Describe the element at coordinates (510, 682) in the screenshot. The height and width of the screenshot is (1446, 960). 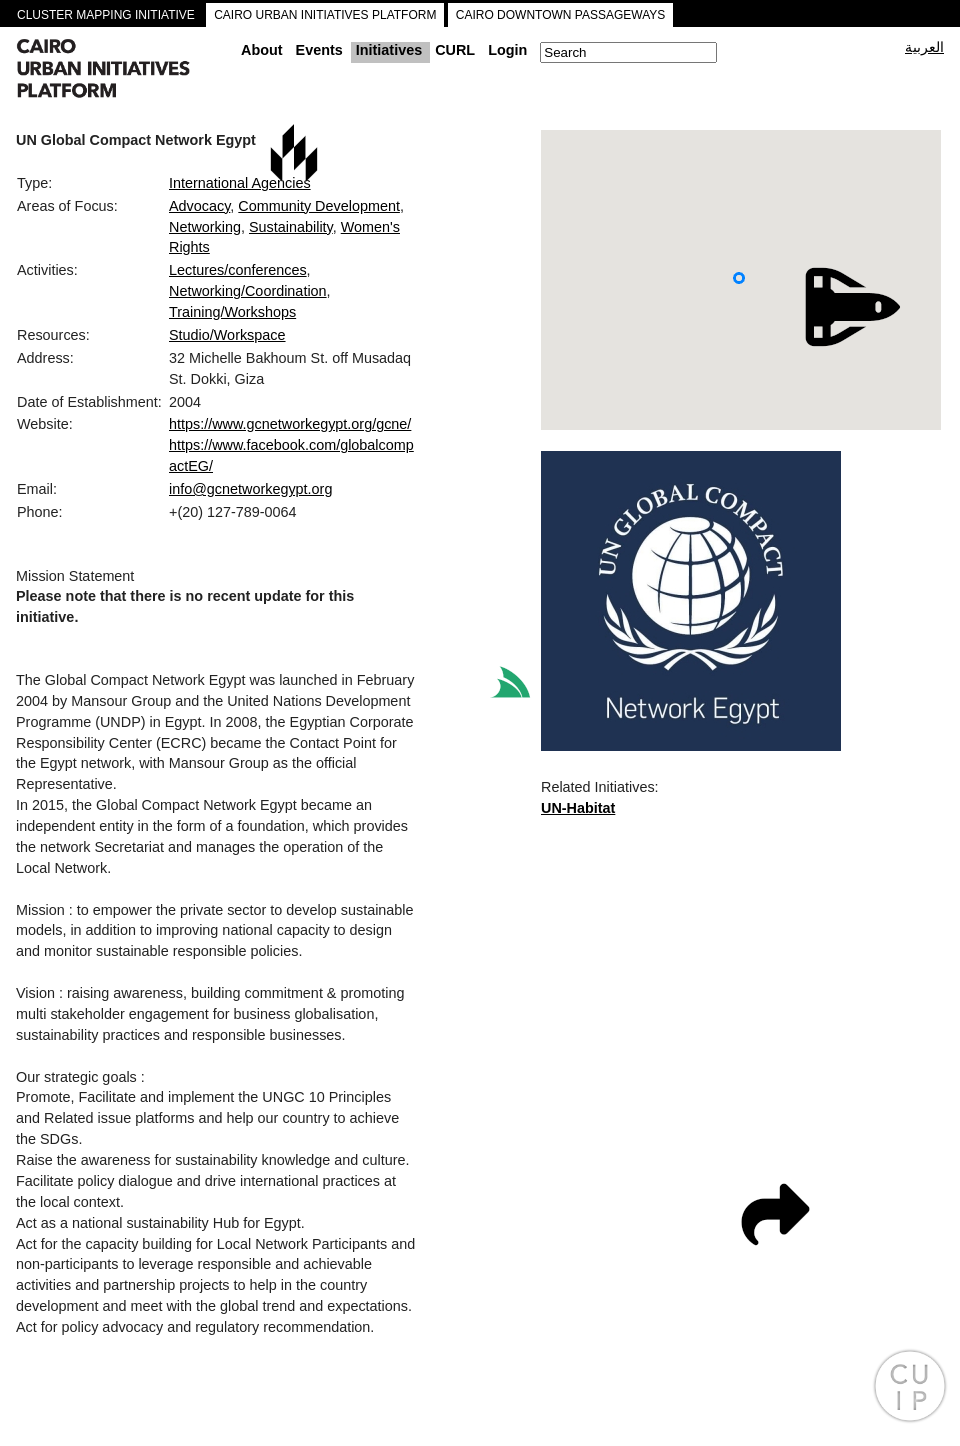
I see `servicestack brand logo` at that location.